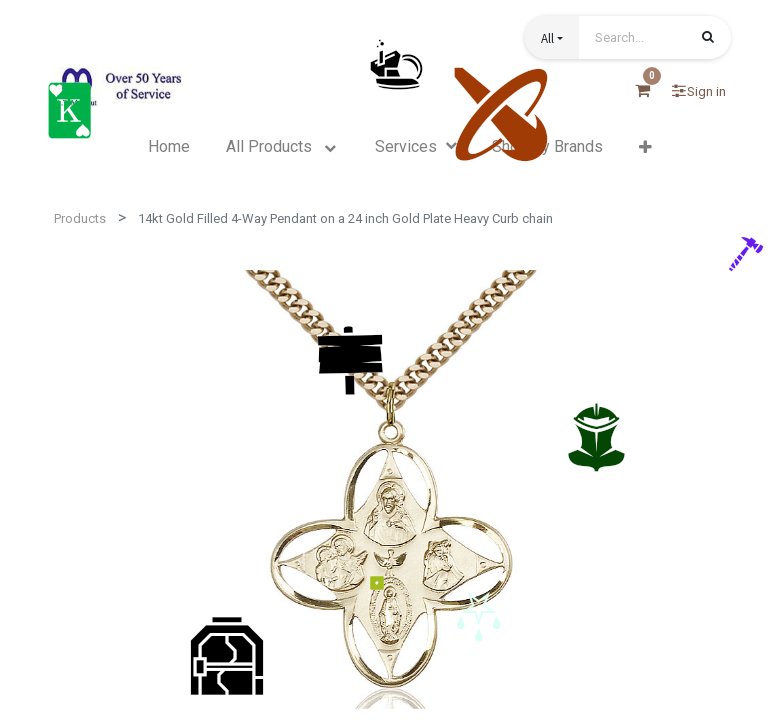  I want to click on access airlock or sealed compartment controls, so click(227, 656).